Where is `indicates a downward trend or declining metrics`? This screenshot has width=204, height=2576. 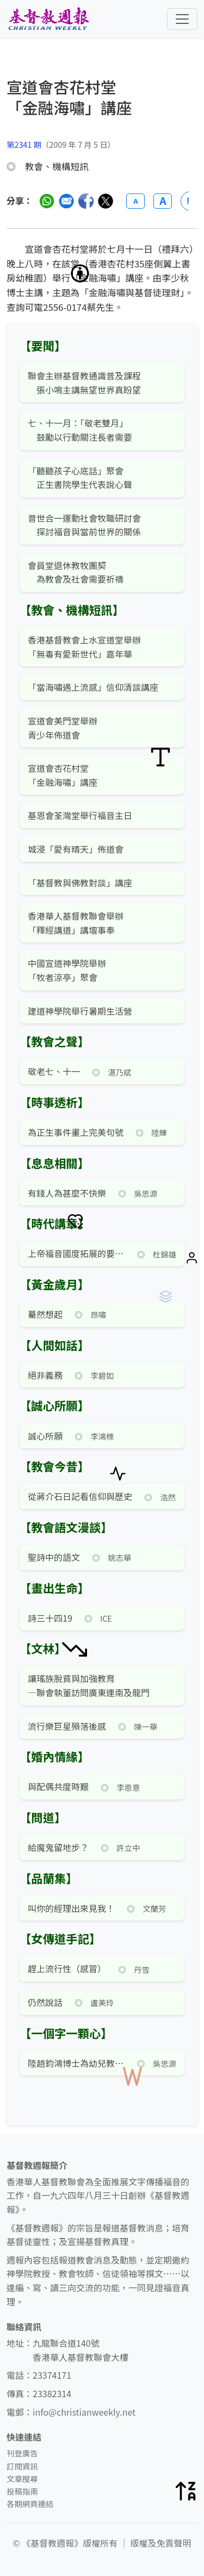 indicates a downward trend or declining metrics is located at coordinates (75, 1649).